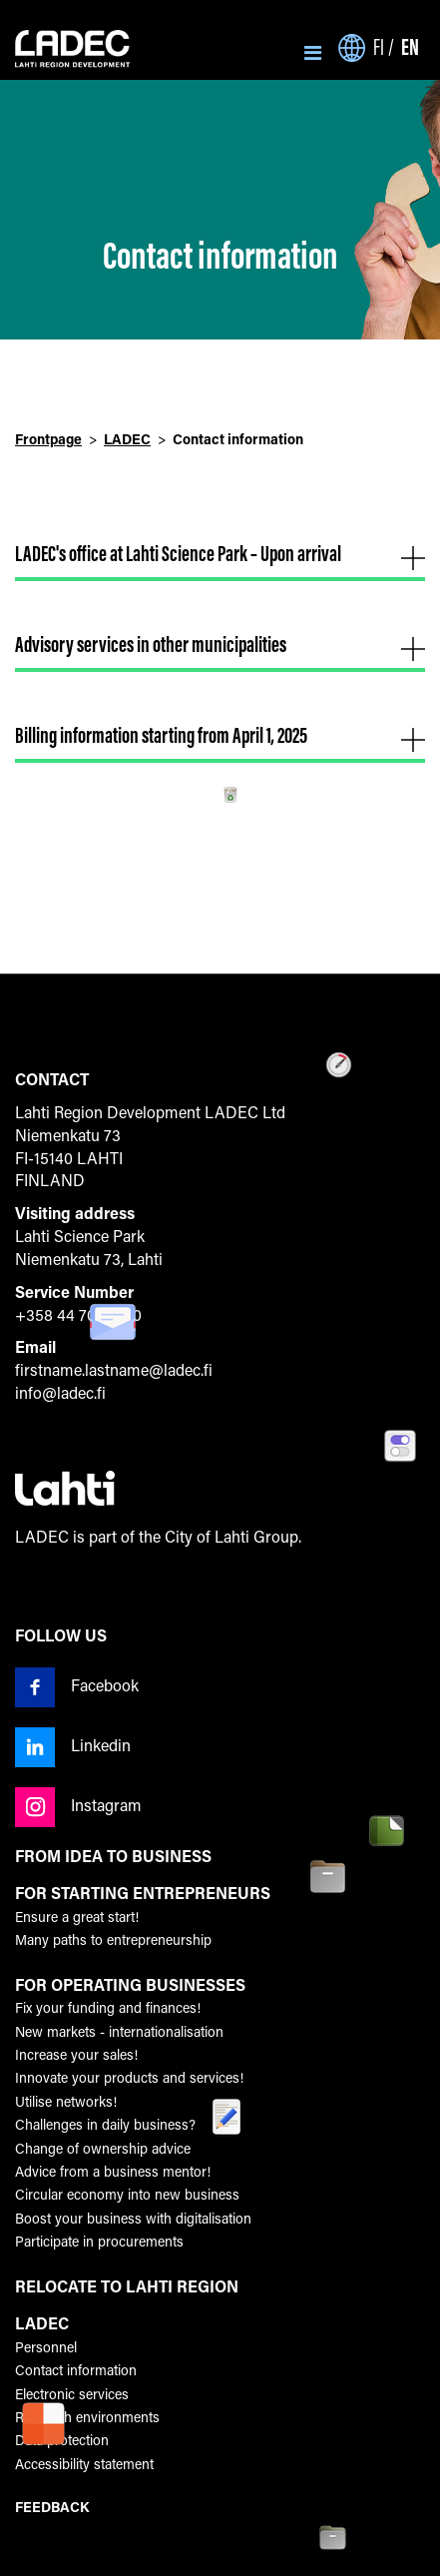  What do you see at coordinates (230, 795) in the screenshot?
I see `indicates trash bin contains deleted items` at bounding box center [230, 795].